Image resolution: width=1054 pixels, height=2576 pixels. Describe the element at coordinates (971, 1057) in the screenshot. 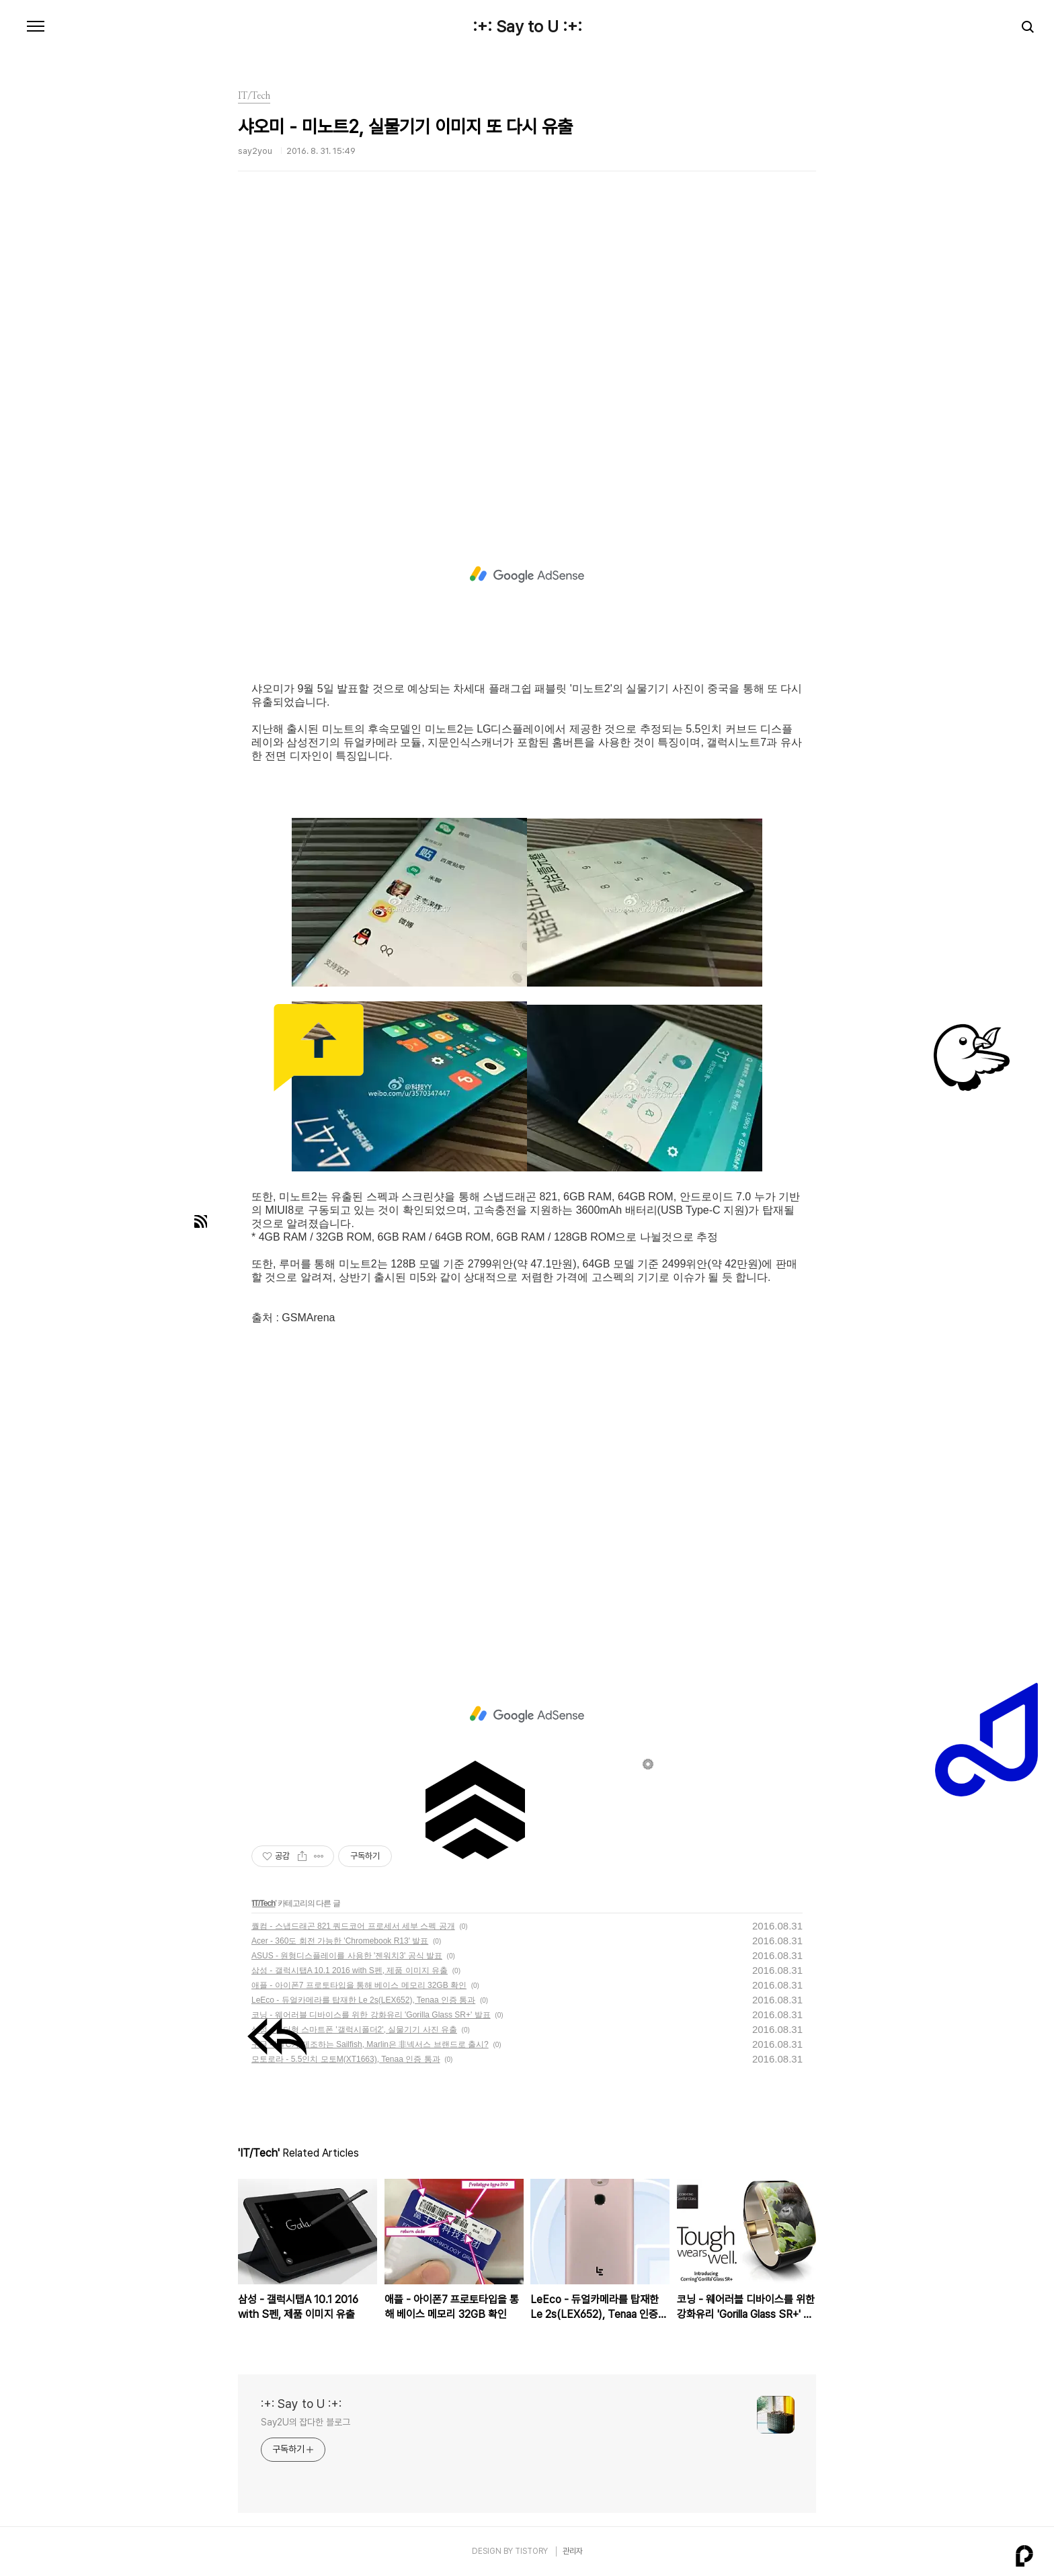

I see `bower package manager logo` at that location.